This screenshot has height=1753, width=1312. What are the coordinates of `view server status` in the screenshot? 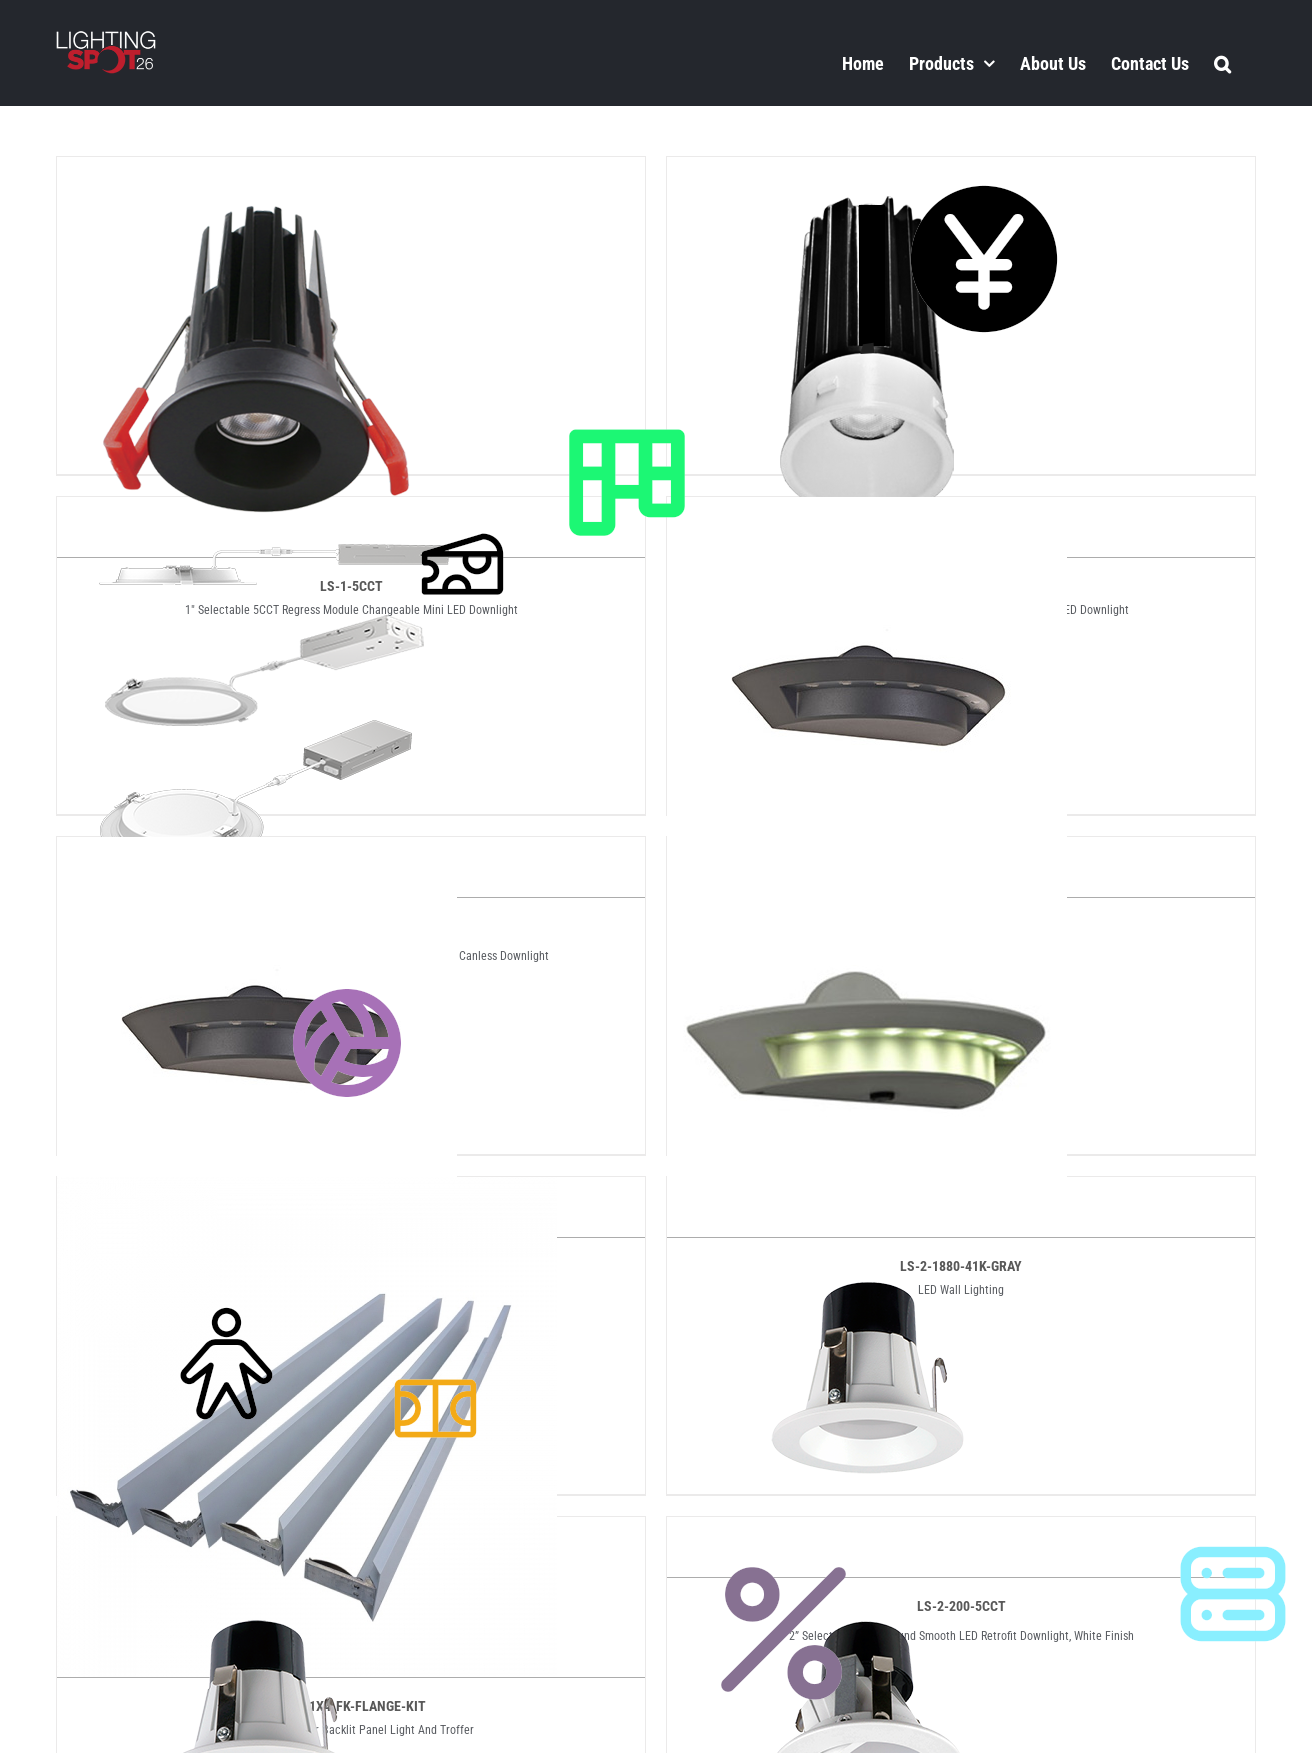 It's located at (1233, 1594).